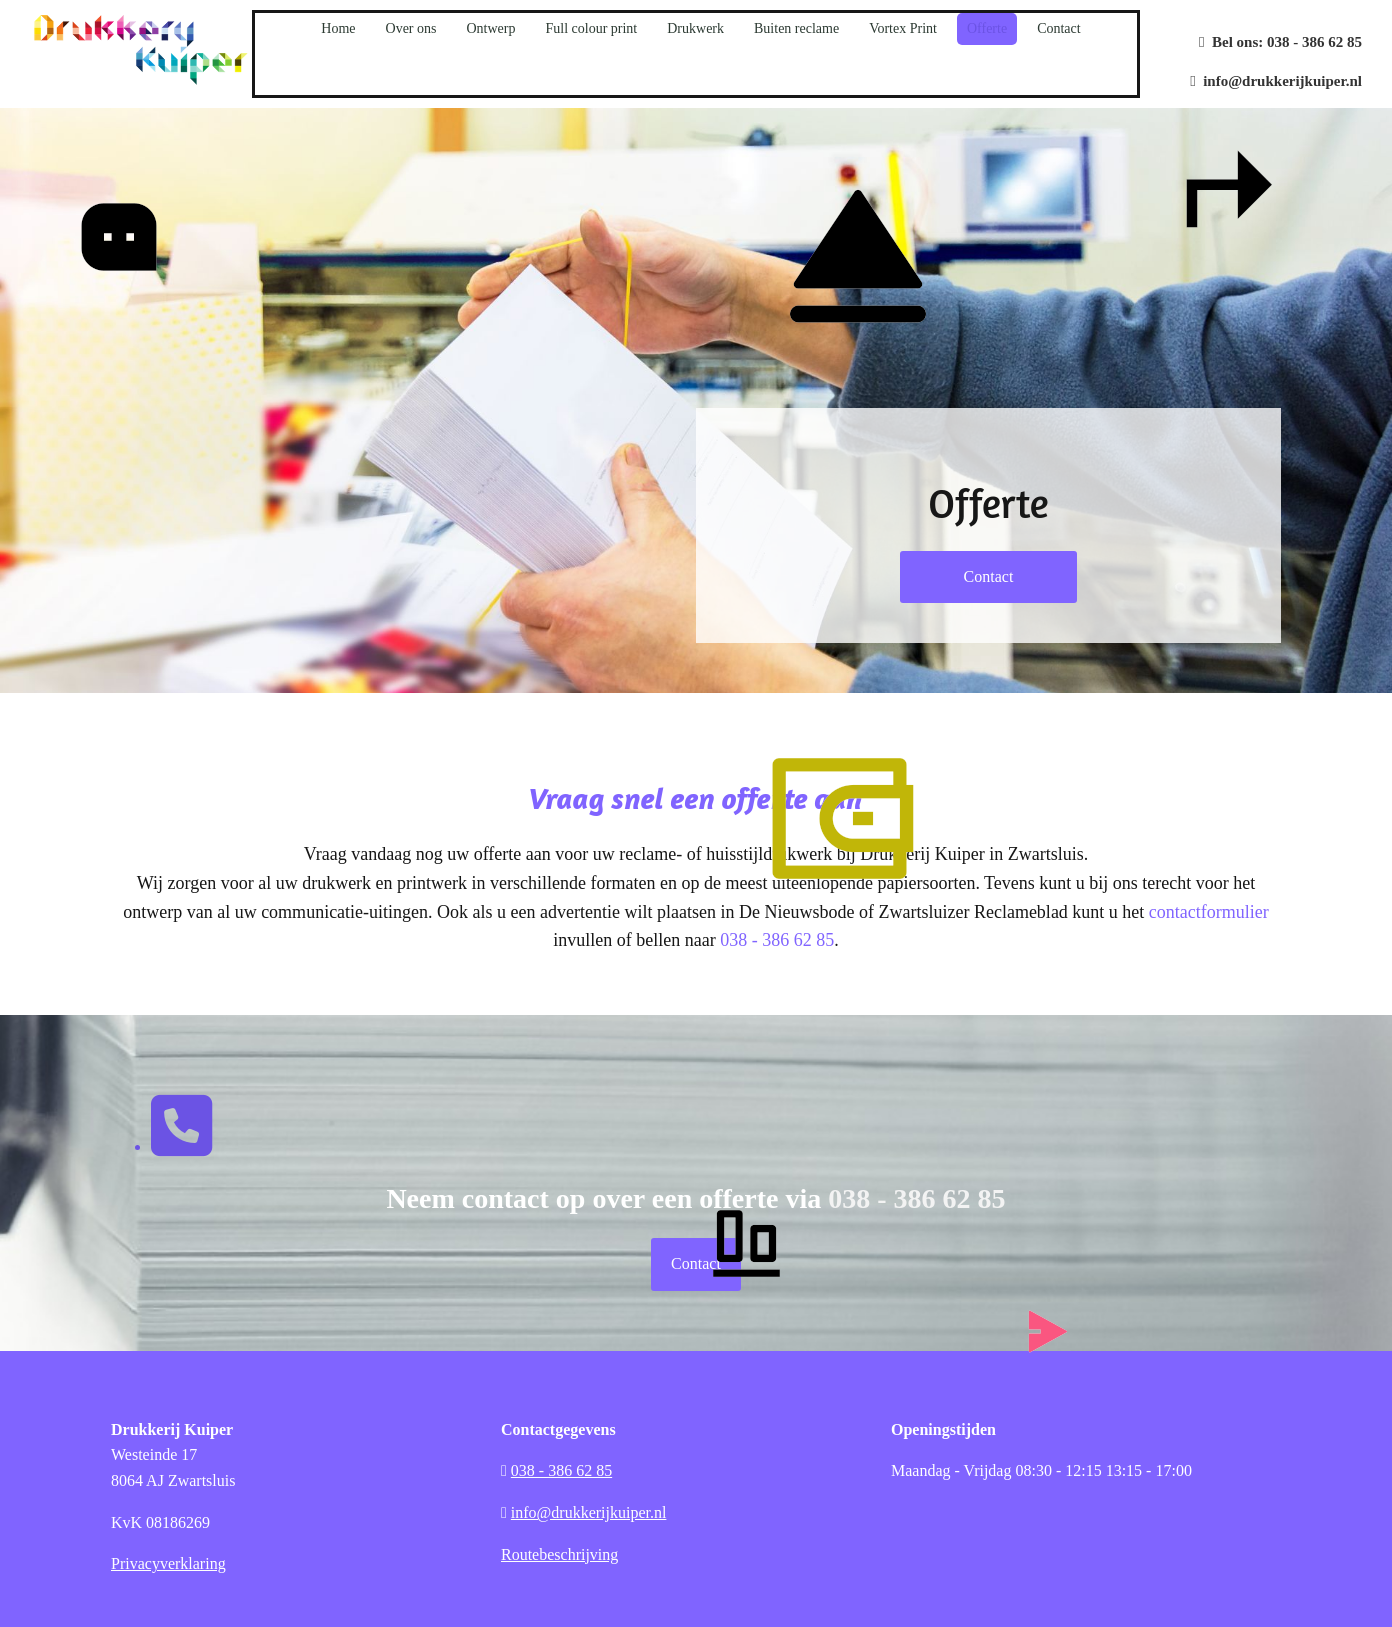 Image resolution: width=1392 pixels, height=1627 pixels. Describe the element at coordinates (1224, 190) in the screenshot. I see `share or forward content` at that location.